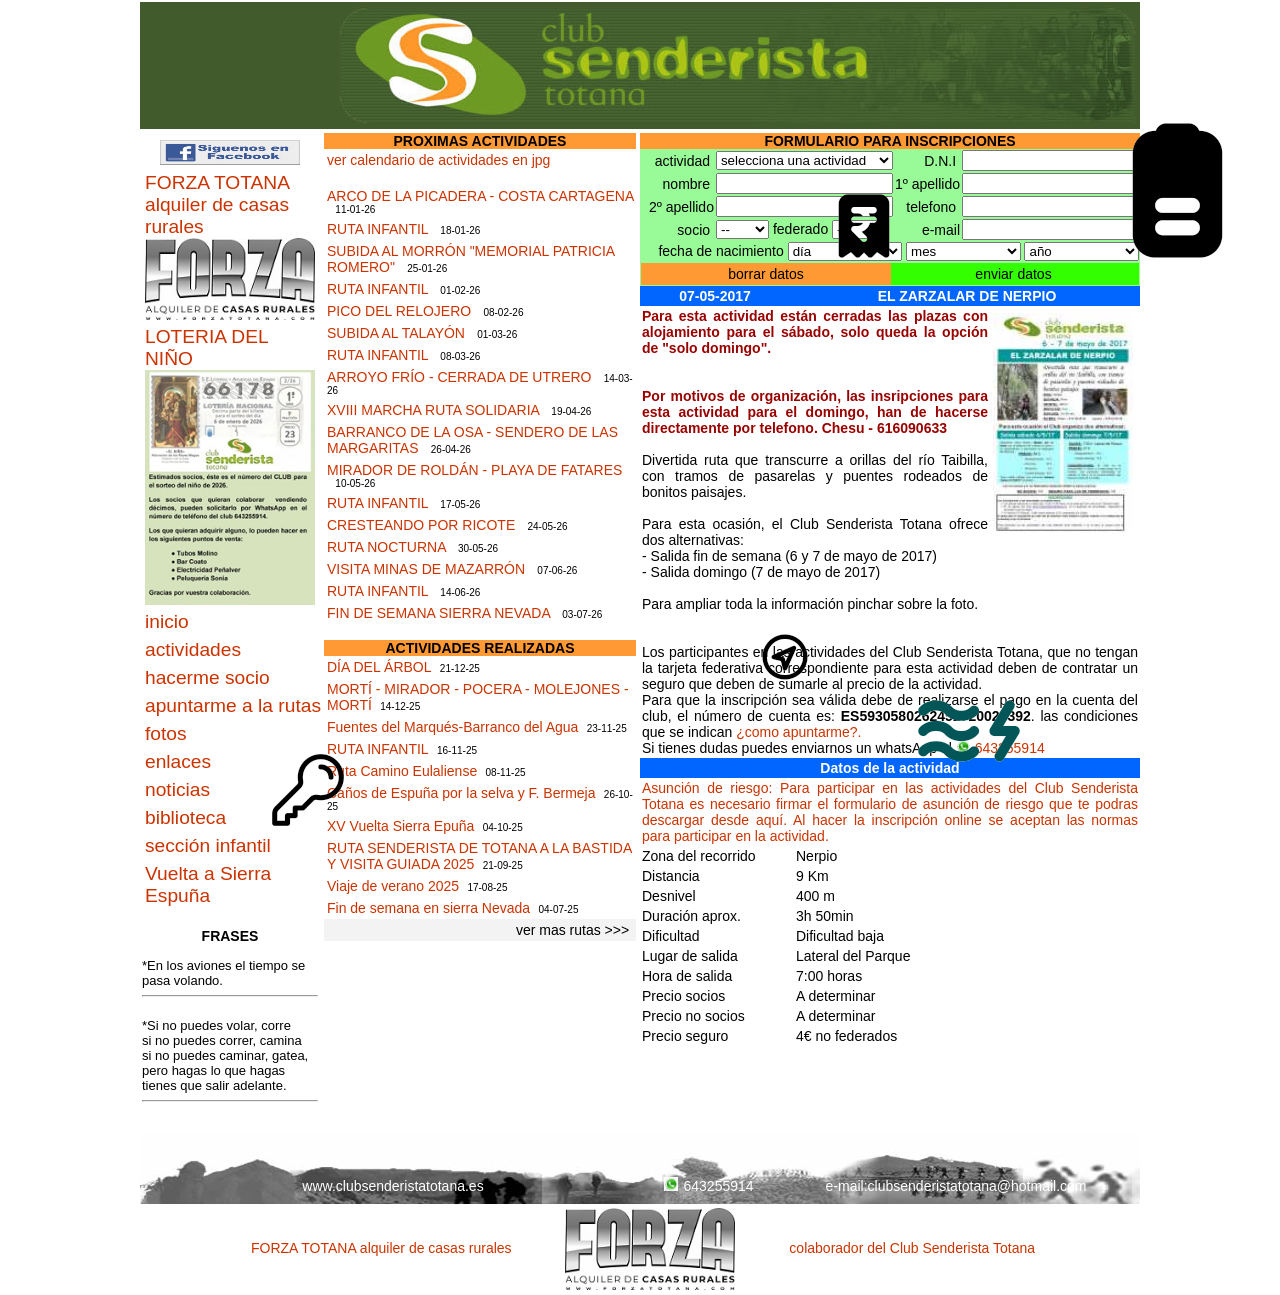 This screenshot has height=1295, width=1280. What do you see at coordinates (1177, 190) in the screenshot?
I see `battery at approximately 50% charge` at bounding box center [1177, 190].